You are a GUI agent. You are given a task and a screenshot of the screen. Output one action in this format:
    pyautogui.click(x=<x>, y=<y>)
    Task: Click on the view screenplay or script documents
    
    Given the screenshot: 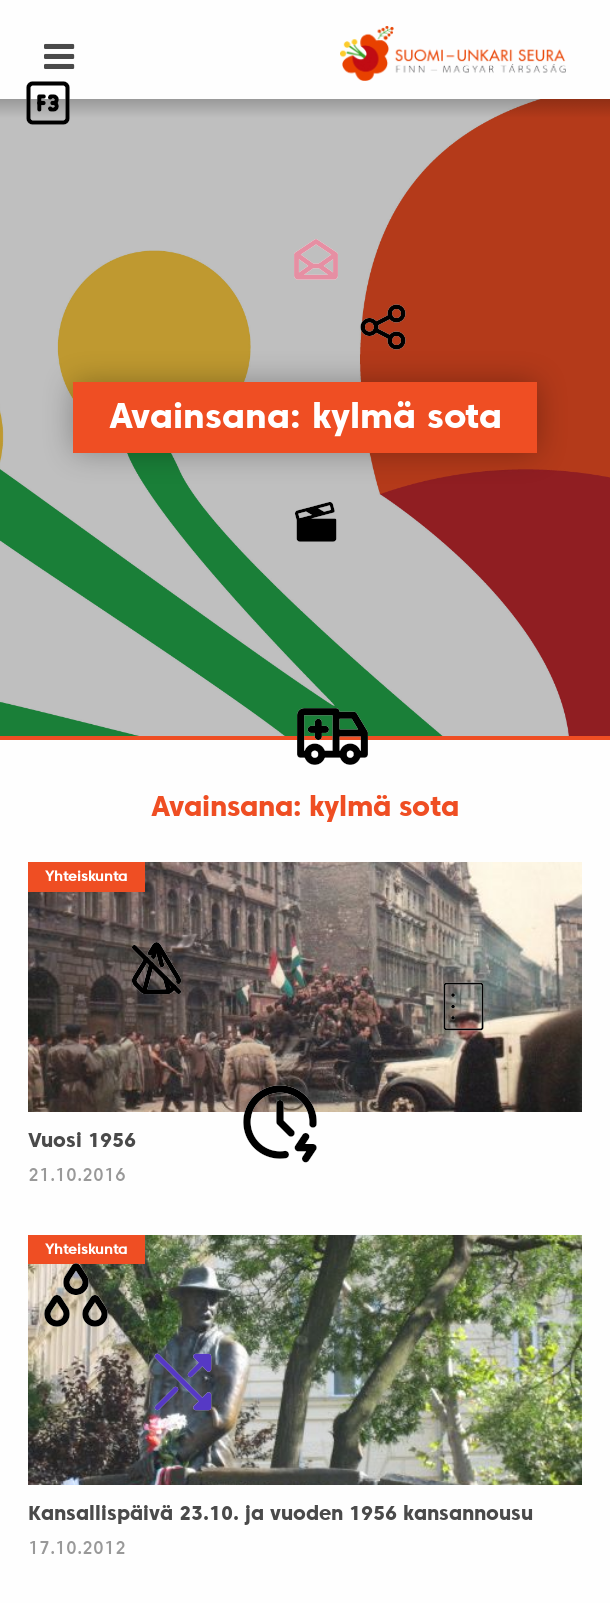 What is the action you would take?
    pyautogui.click(x=463, y=1006)
    